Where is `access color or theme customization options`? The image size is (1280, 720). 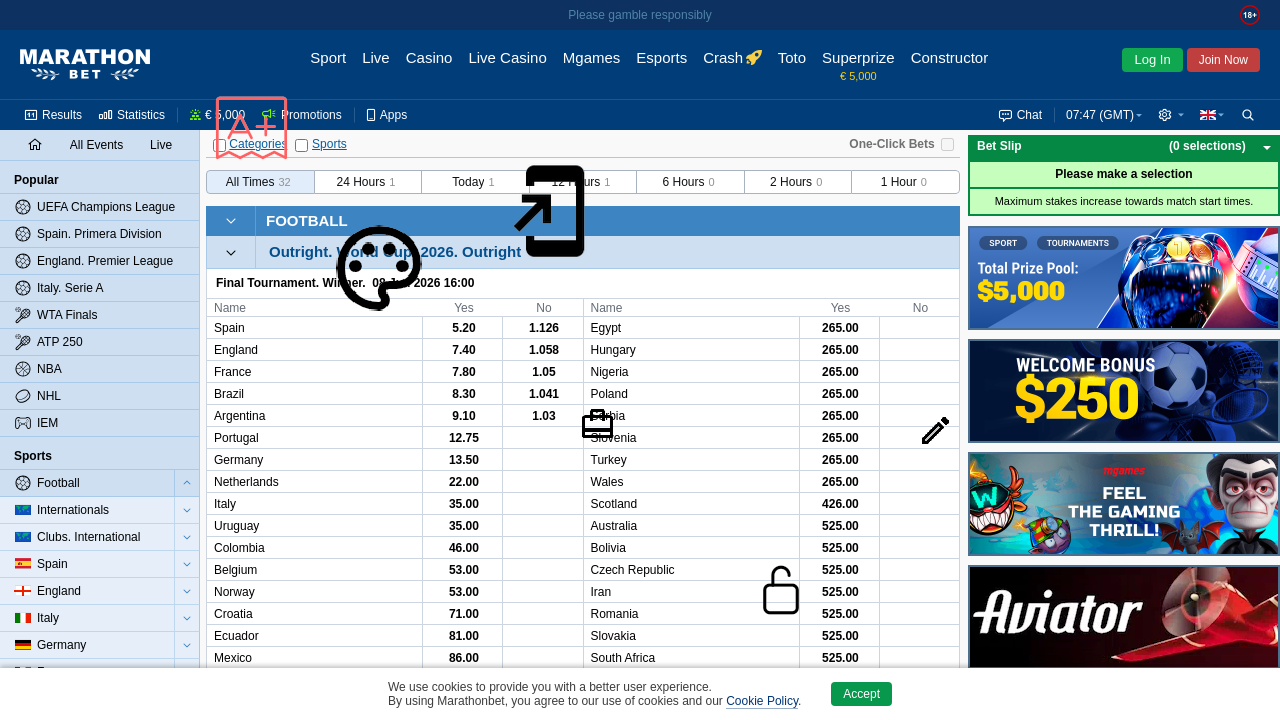 access color or theme customization options is located at coordinates (379, 268).